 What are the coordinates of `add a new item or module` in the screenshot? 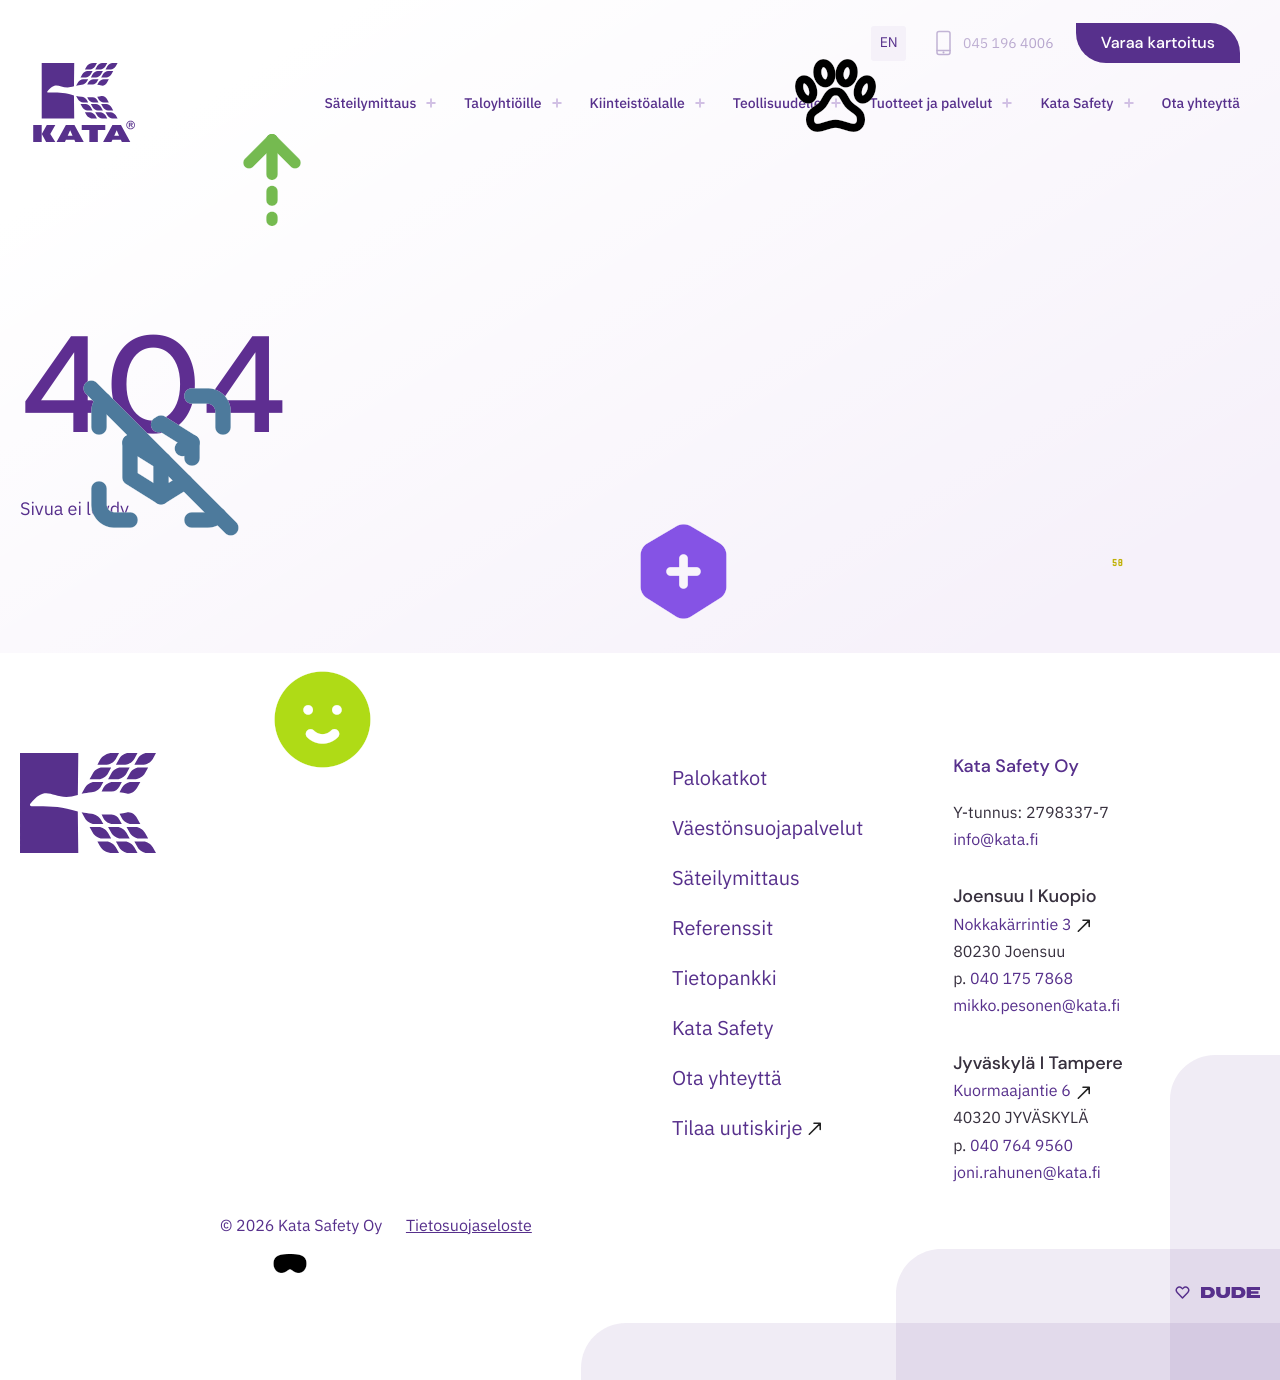 It's located at (683, 571).